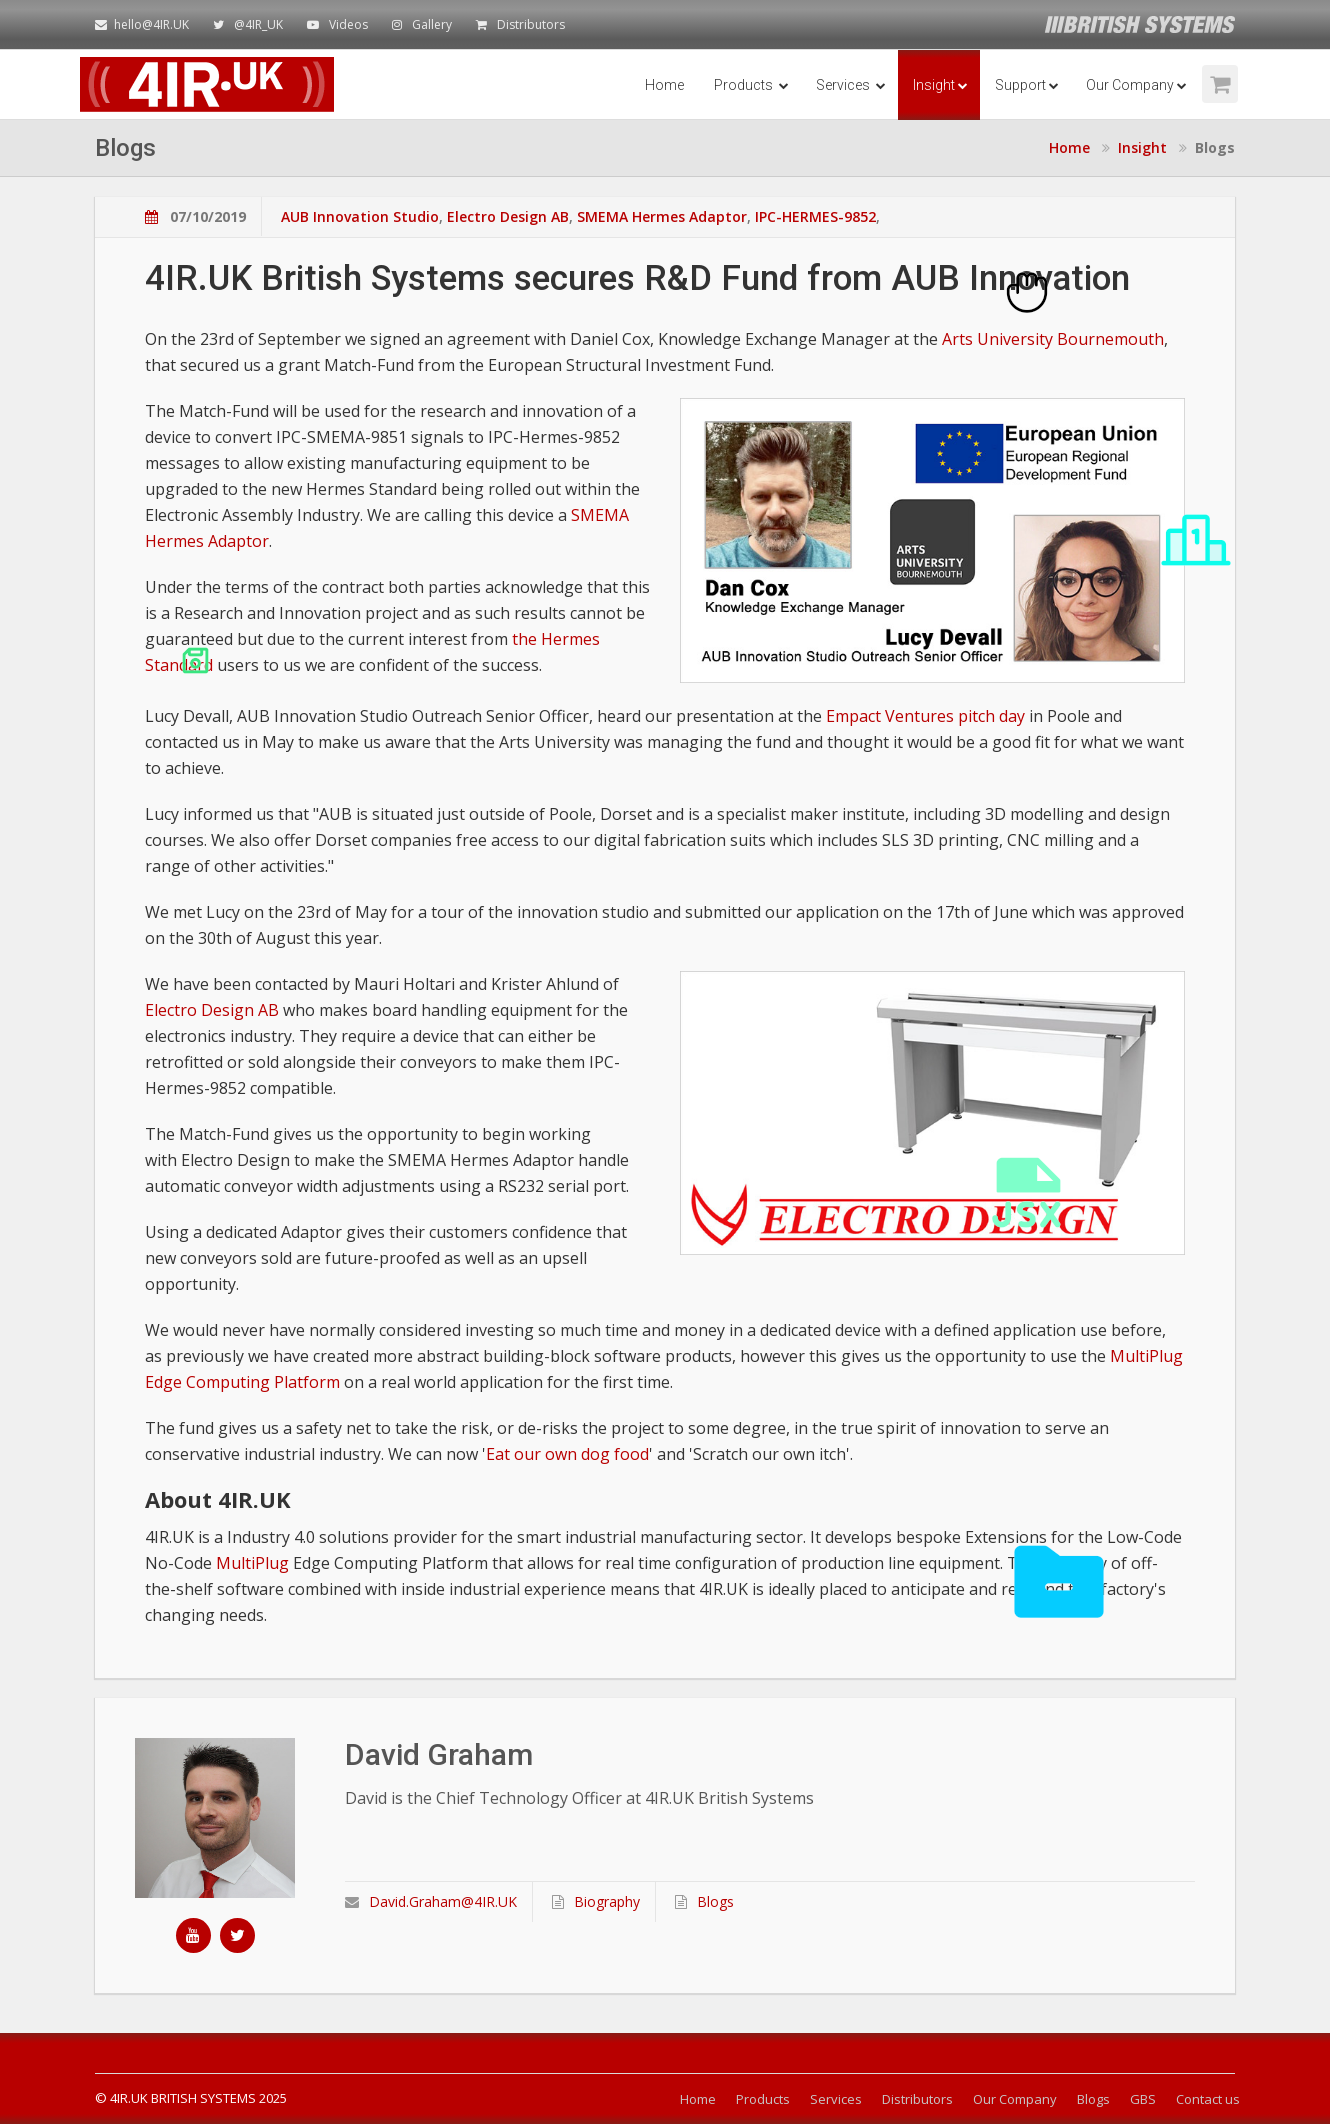 Image resolution: width=1330 pixels, height=2124 pixels. Describe the element at coordinates (1196, 540) in the screenshot. I see `view leaderboard or rankings` at that location.